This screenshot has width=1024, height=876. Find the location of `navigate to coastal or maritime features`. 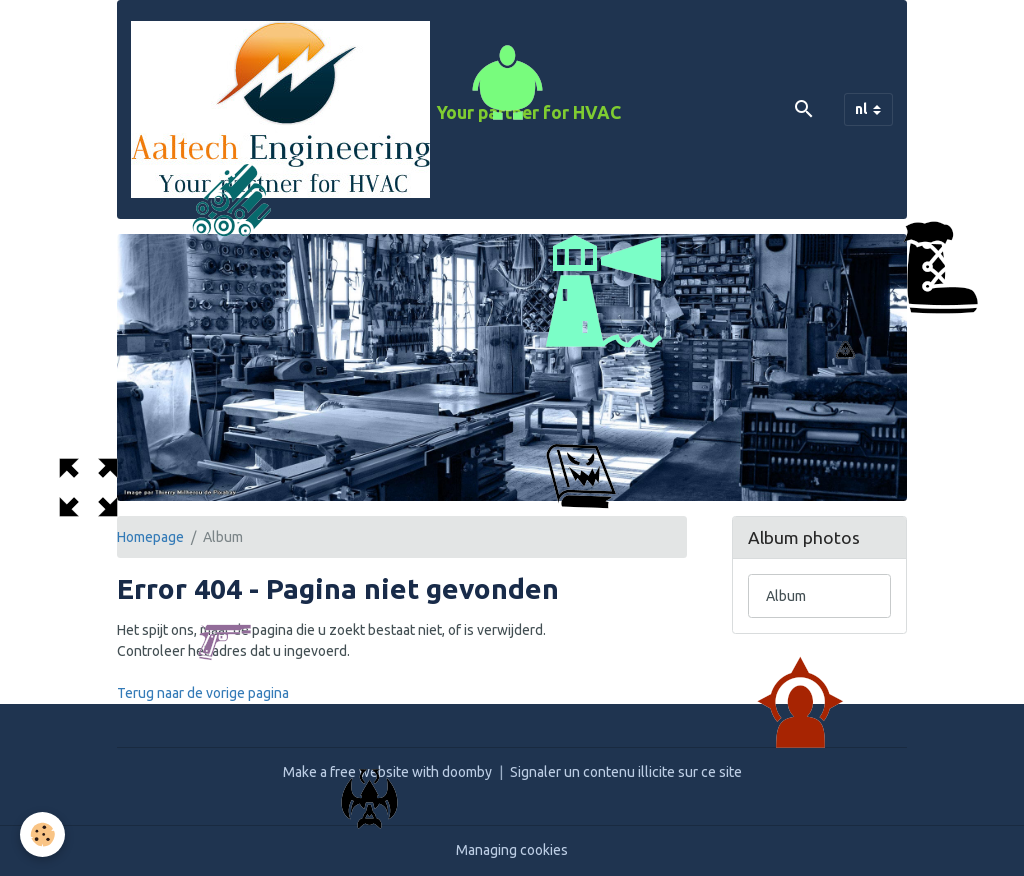

navigate to coastal or maritime features is located at coordinates (605, 289).